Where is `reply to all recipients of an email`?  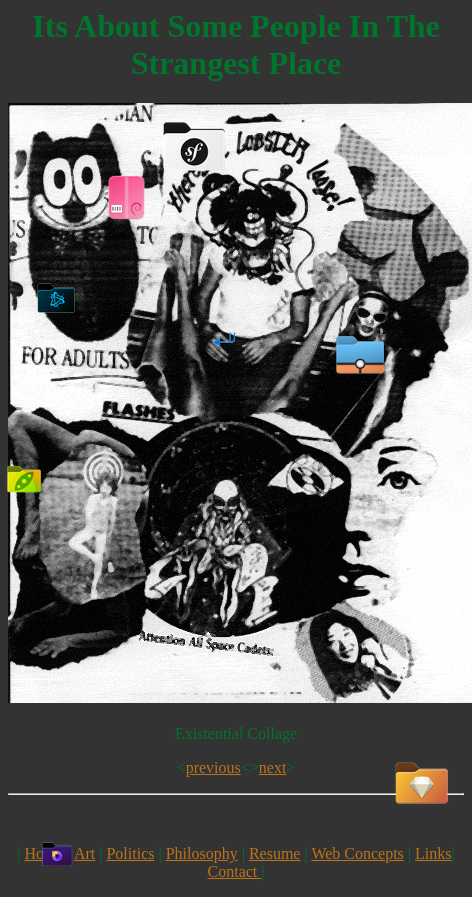
reply to all recipients of an email is located at coordinates (223, 337).